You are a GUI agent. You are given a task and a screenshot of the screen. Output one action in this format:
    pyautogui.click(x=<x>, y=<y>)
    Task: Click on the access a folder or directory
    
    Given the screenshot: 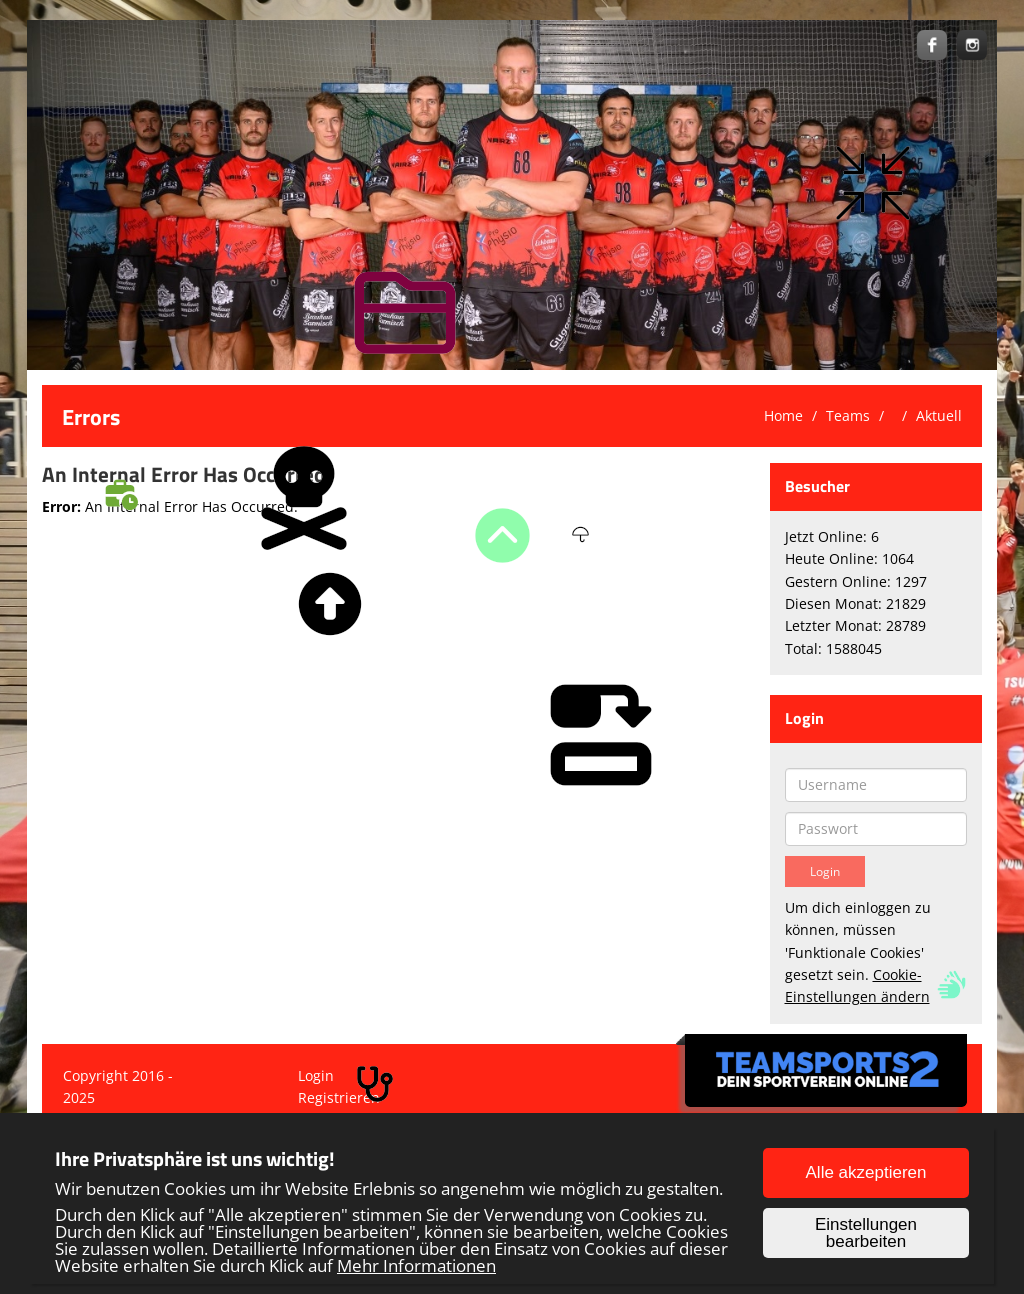 What is the action you would take?
    pyautogui.click(x=405, y=316)
    